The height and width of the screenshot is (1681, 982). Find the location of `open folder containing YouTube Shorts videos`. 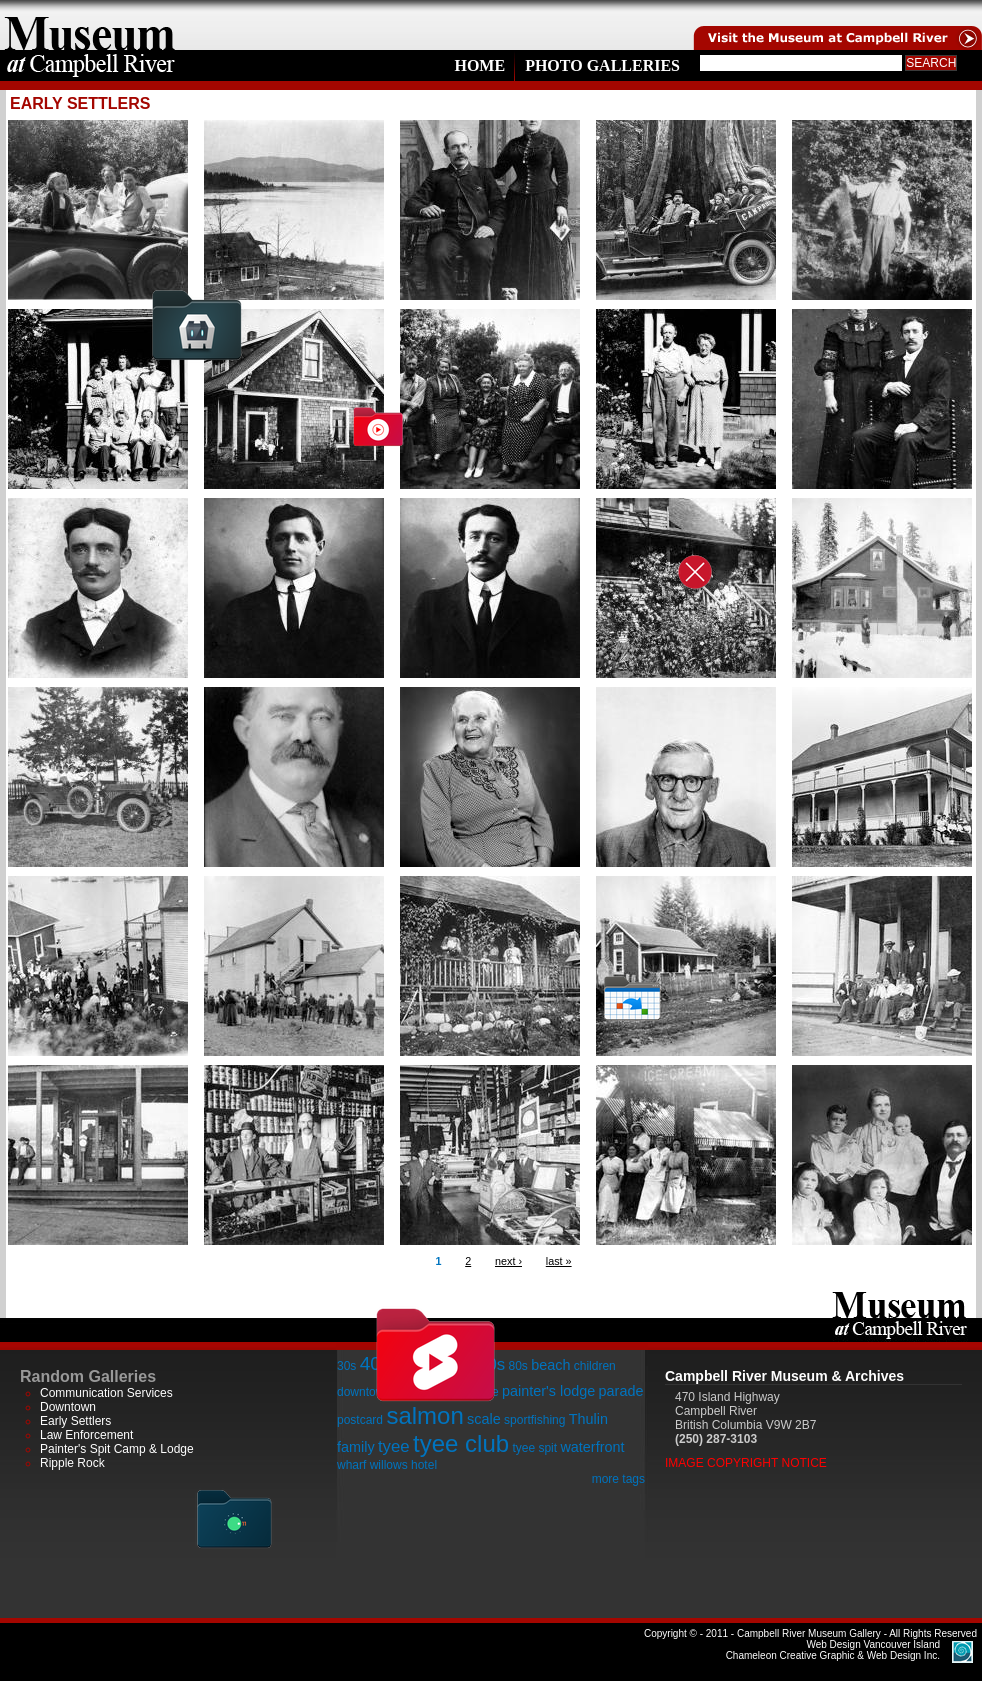

open folder containing YouTube Shorts videos is located at coordinates (435, 1358).